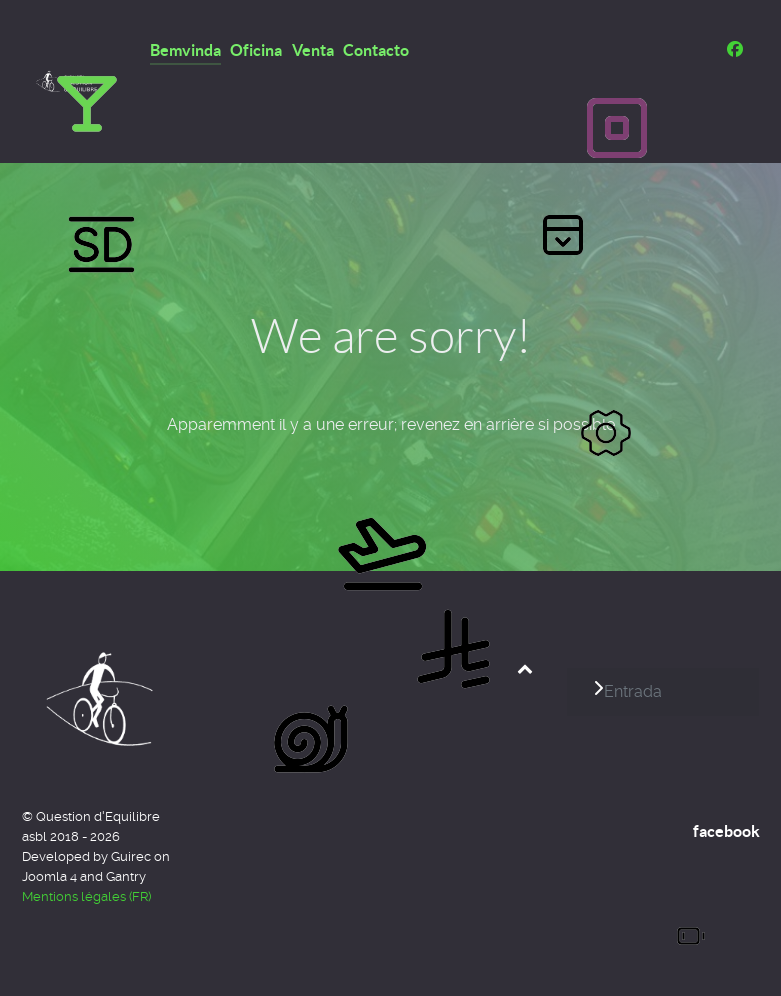  What do you see at coordinates (101, 244) in the screenshot?
I see `indicates standard definition video quality` at bounding box center [101, 244].